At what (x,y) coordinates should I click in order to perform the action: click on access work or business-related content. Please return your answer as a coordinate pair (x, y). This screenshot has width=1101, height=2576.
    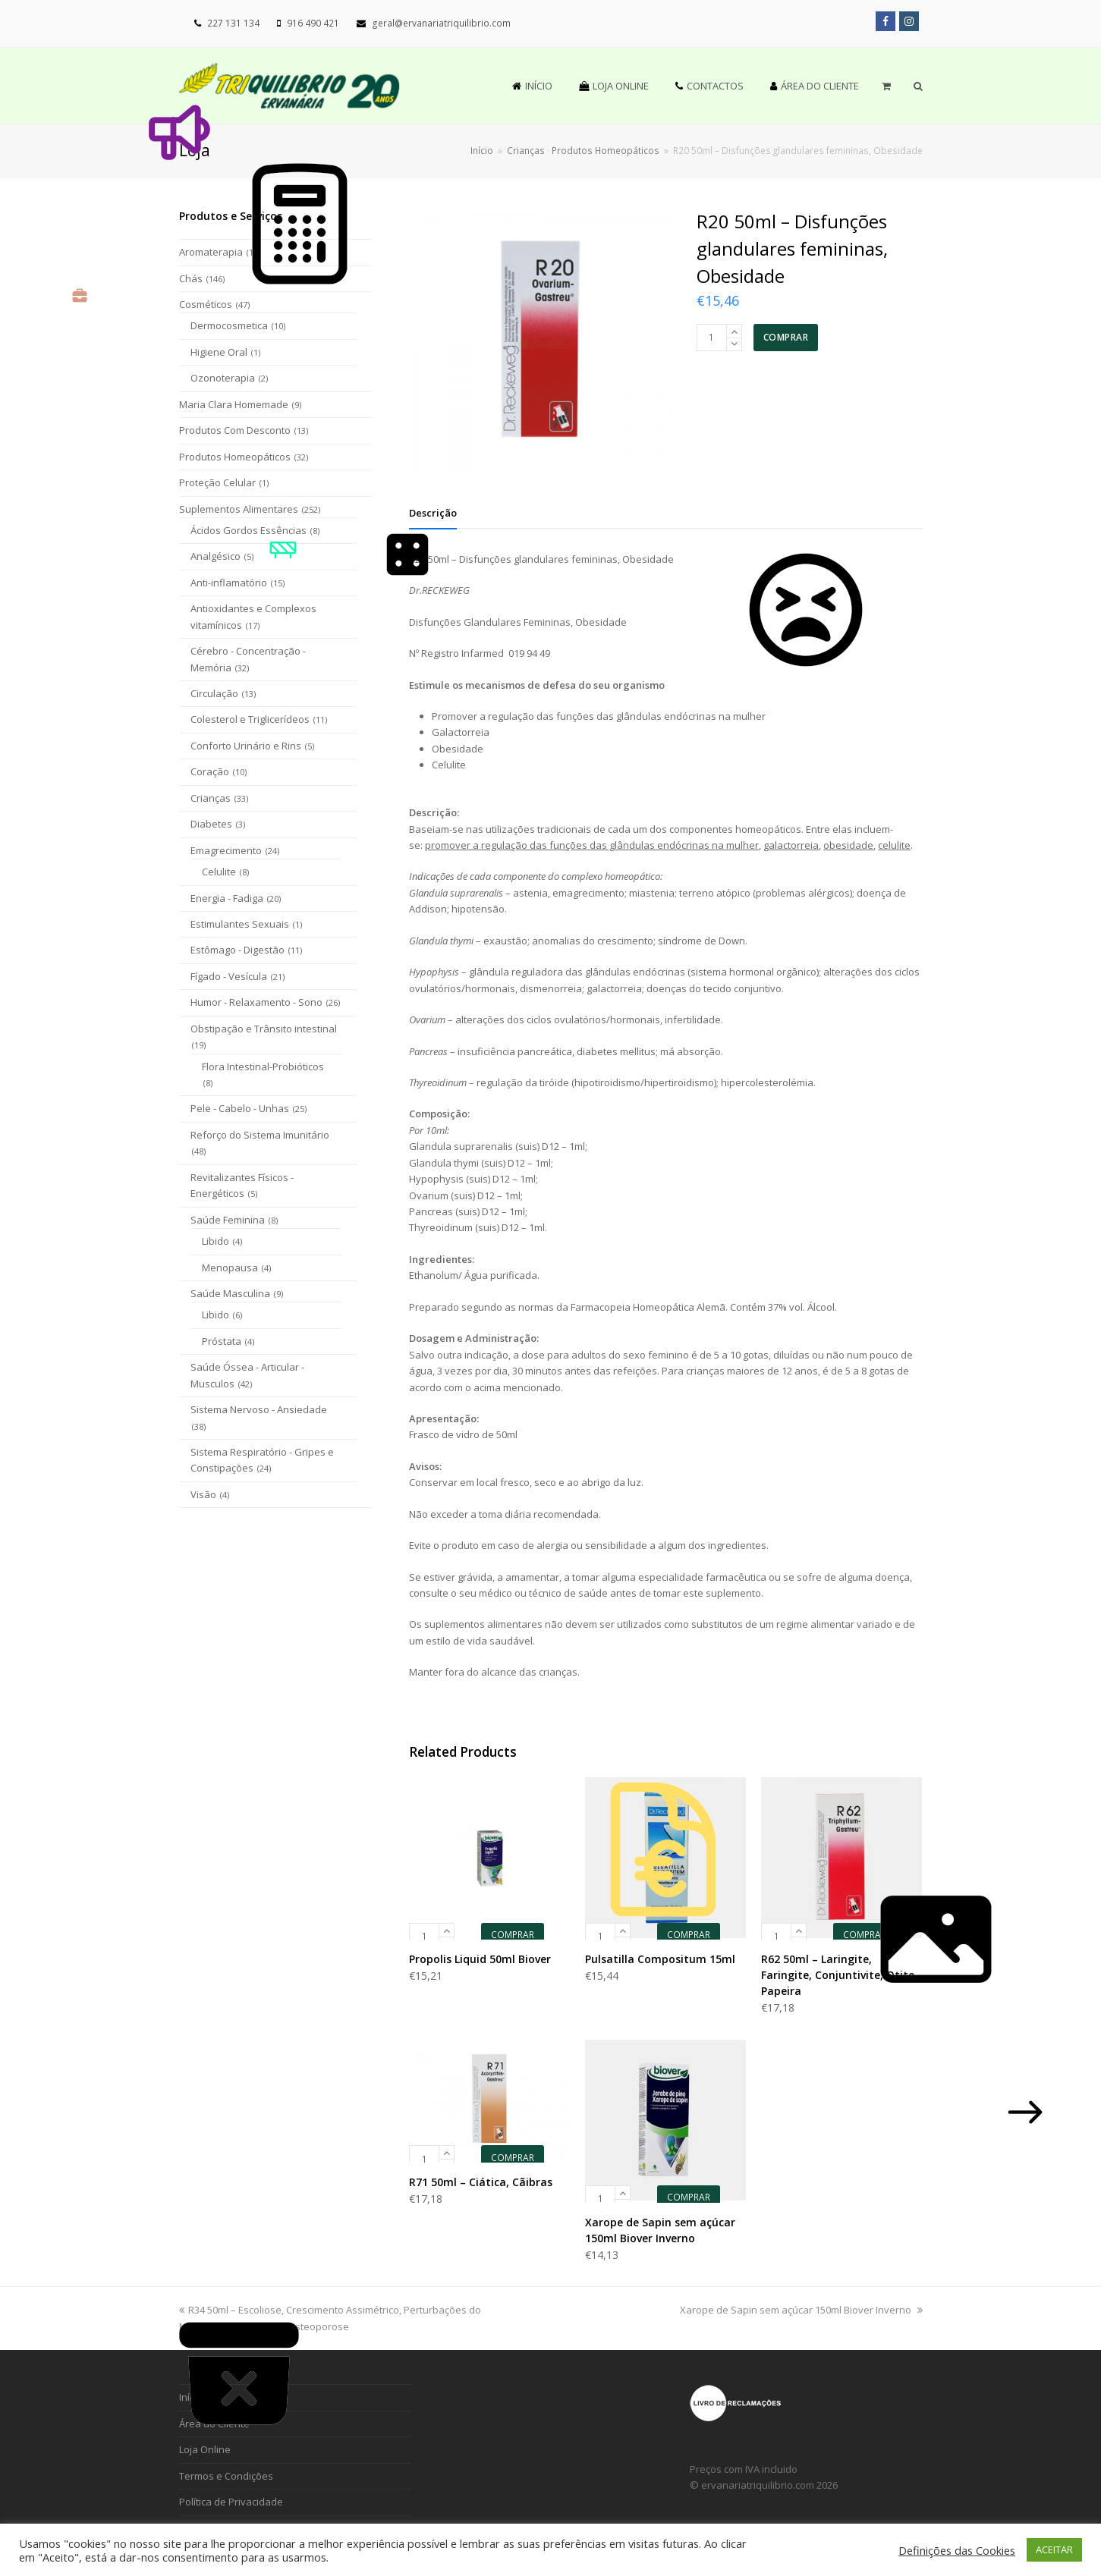
    Looking at the image, I should click on (80, 296).